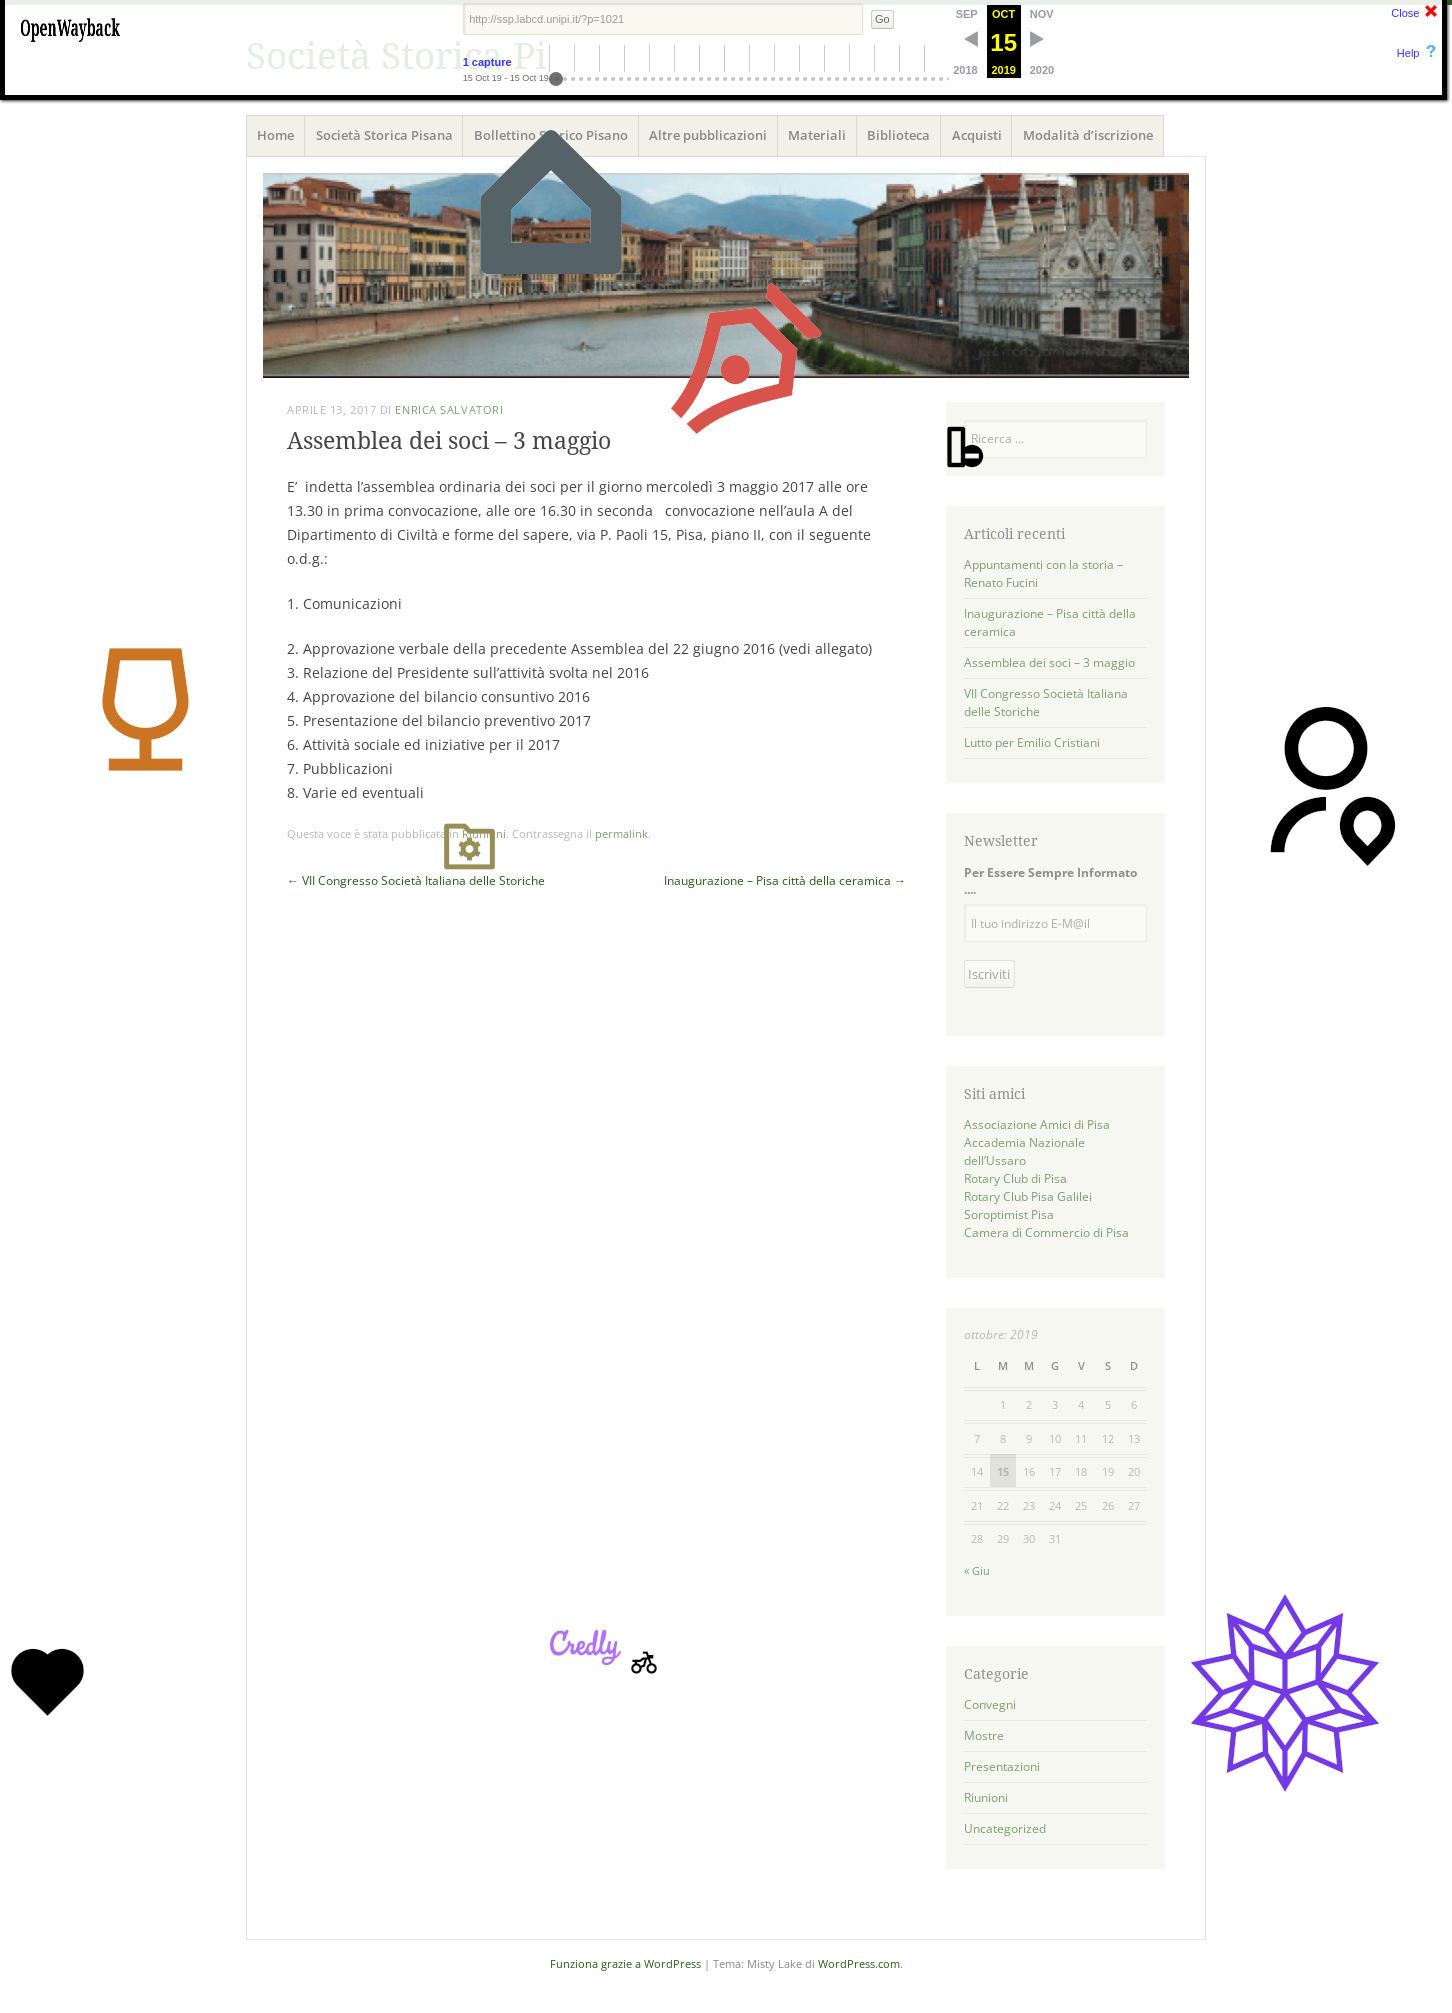 Image resolution: width=1452 pixels, height=2013 pixels. Describe the element at coordinates (469, 846) in the screenshot. I see `access folder settings or preferences` at that location.